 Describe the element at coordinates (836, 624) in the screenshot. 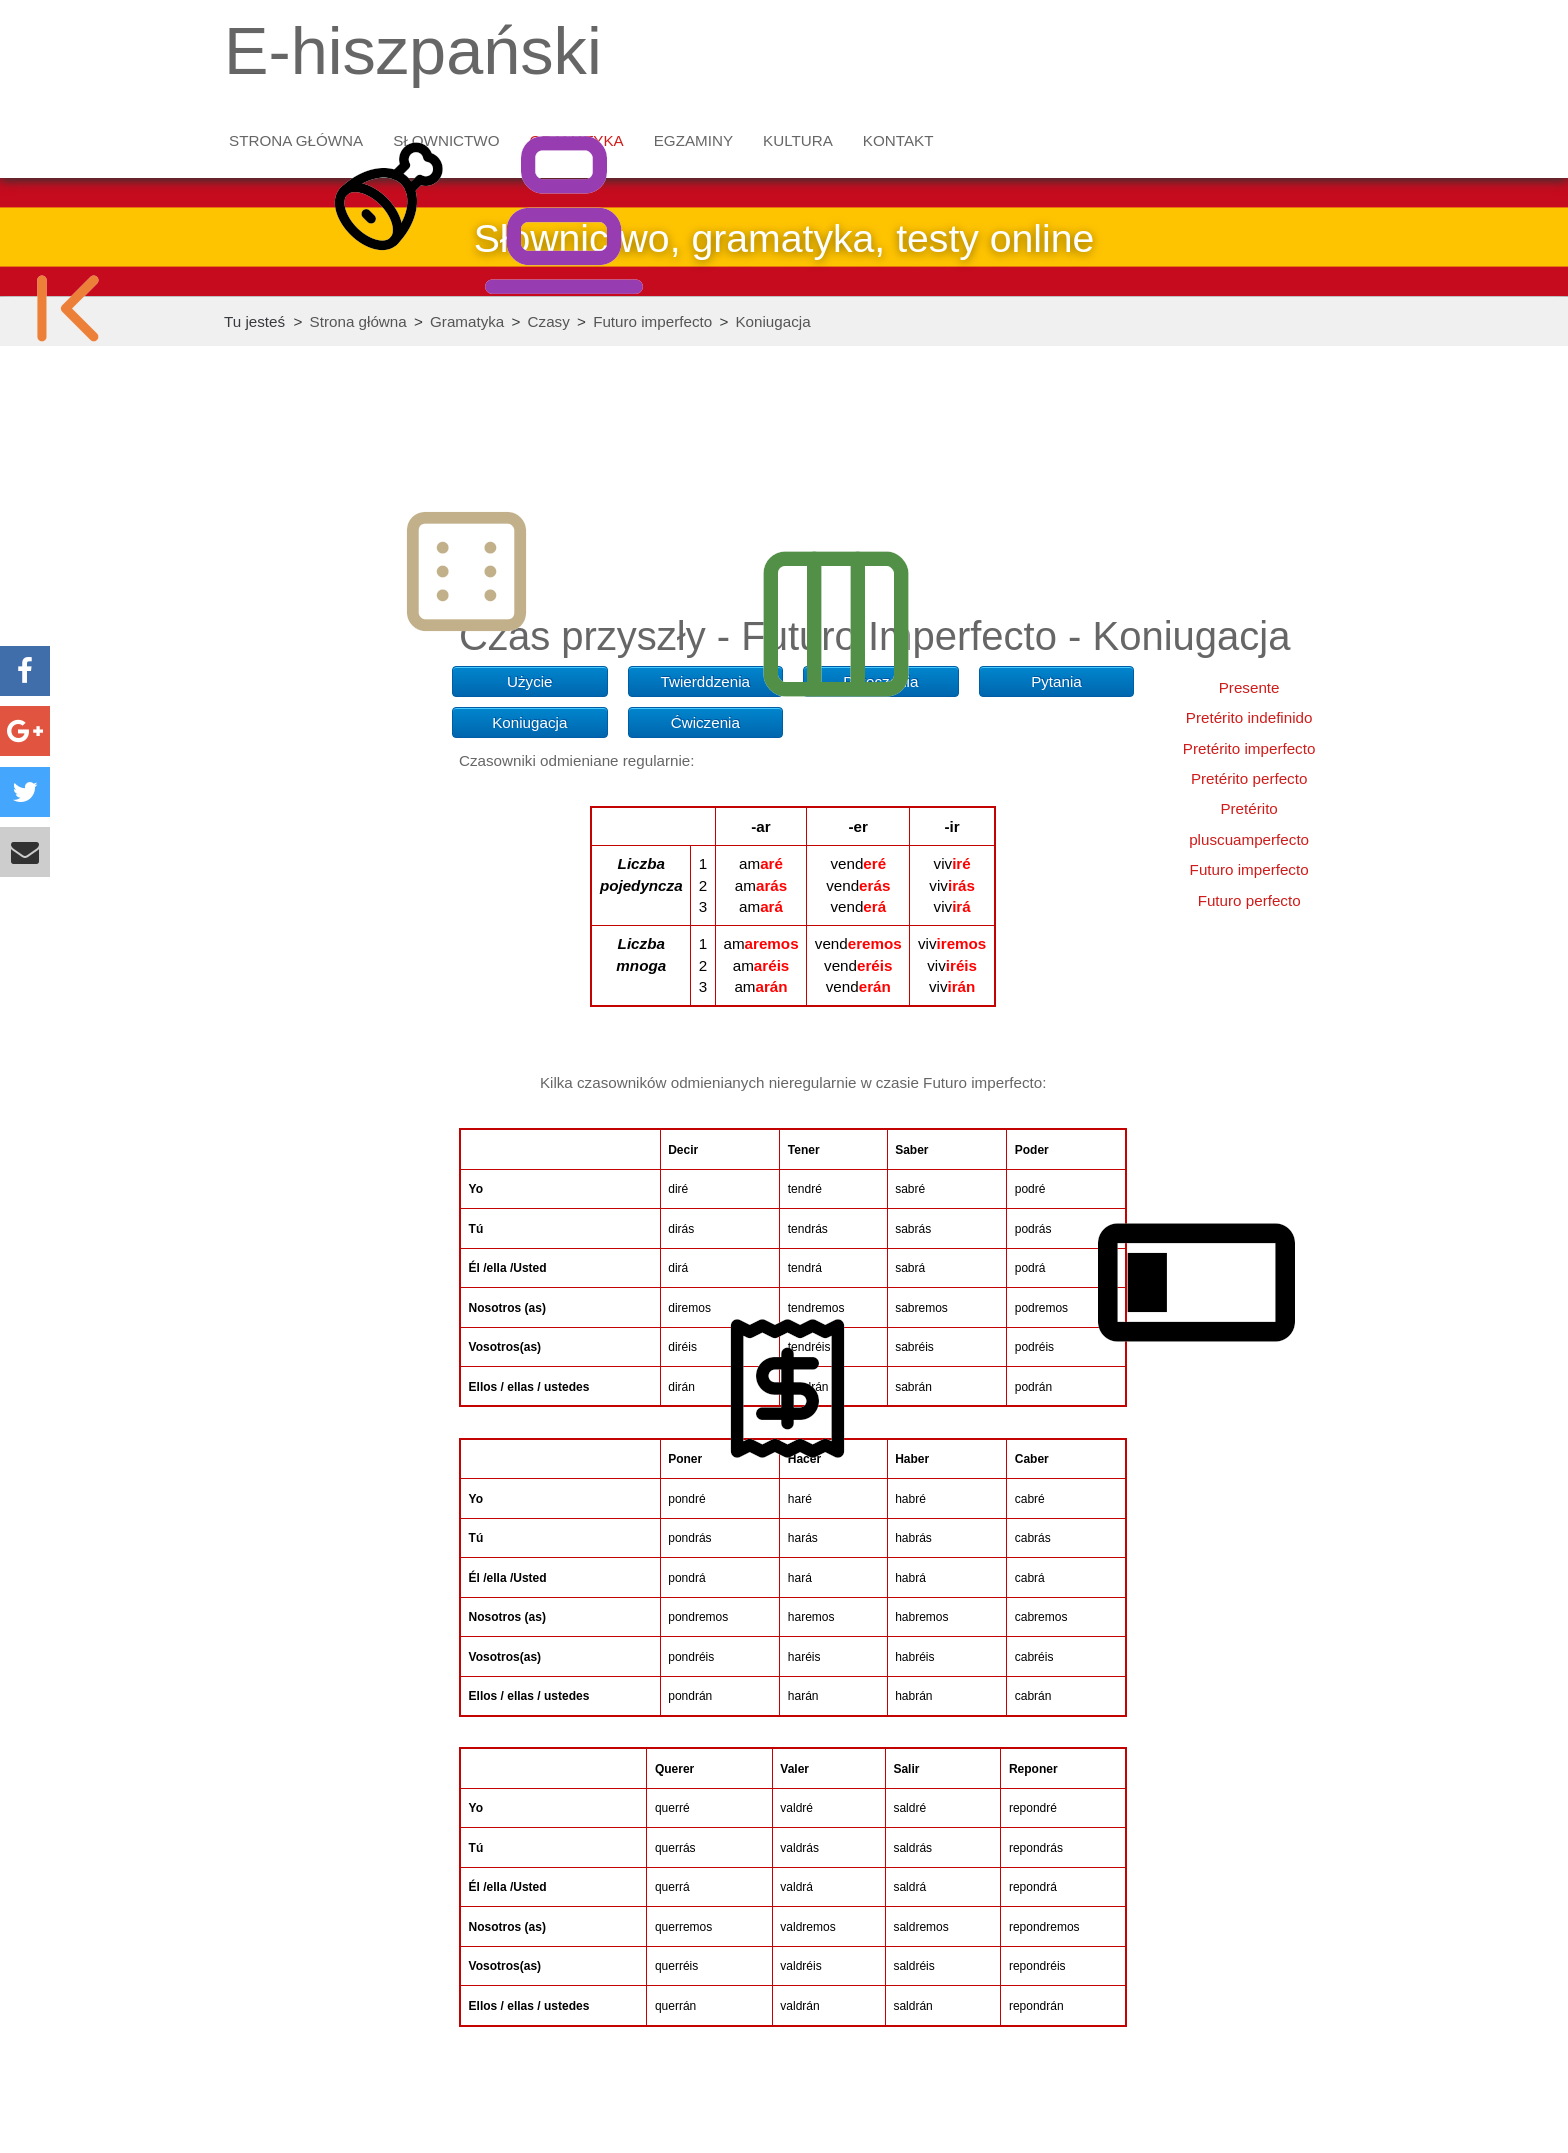

I see `switch to three-column layout` at that location.